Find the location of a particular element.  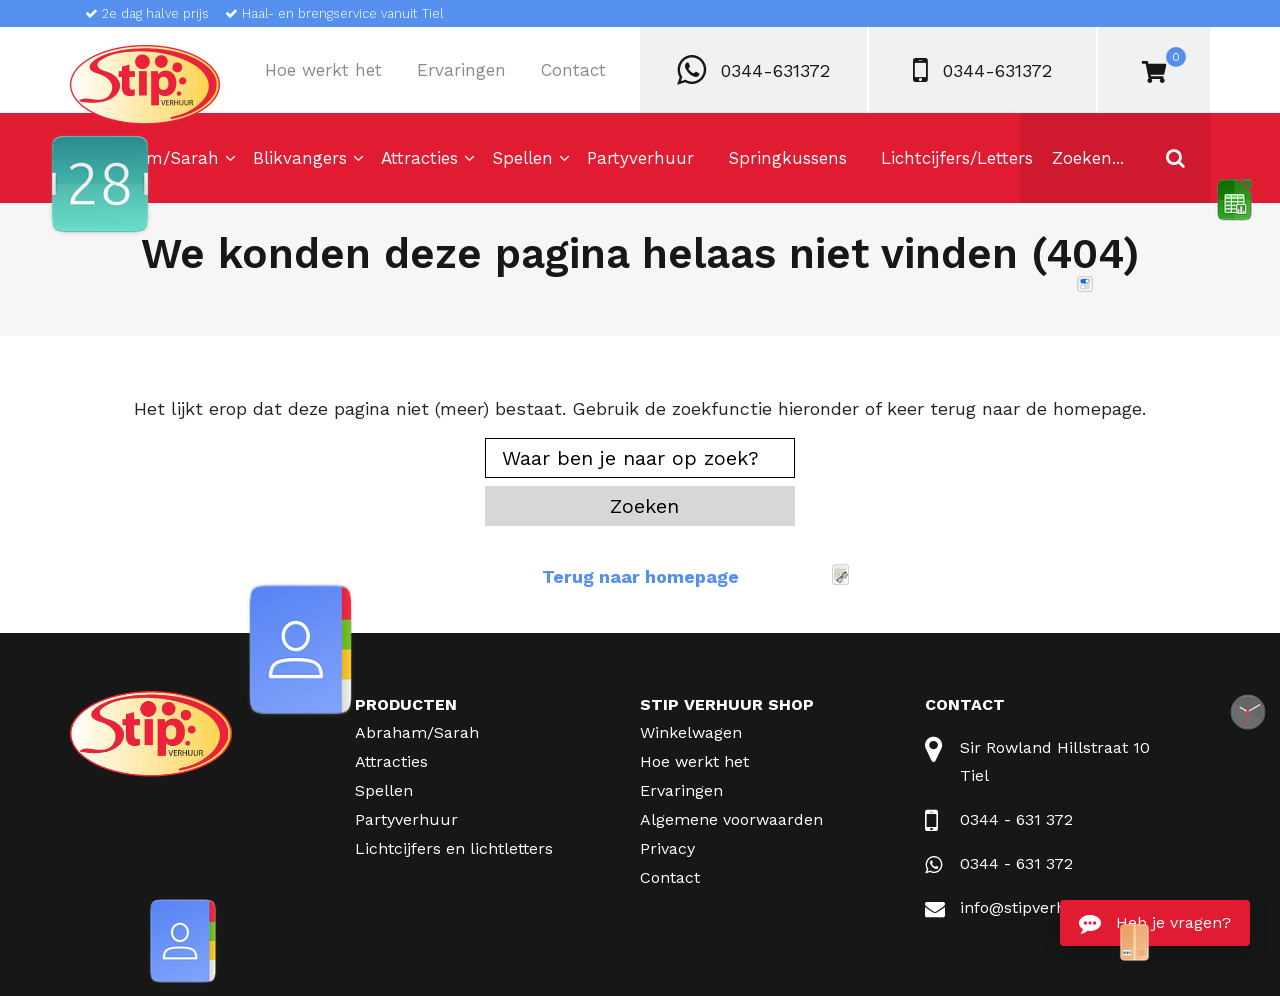

open contacts or address book app is located at coordinates (183, 941).